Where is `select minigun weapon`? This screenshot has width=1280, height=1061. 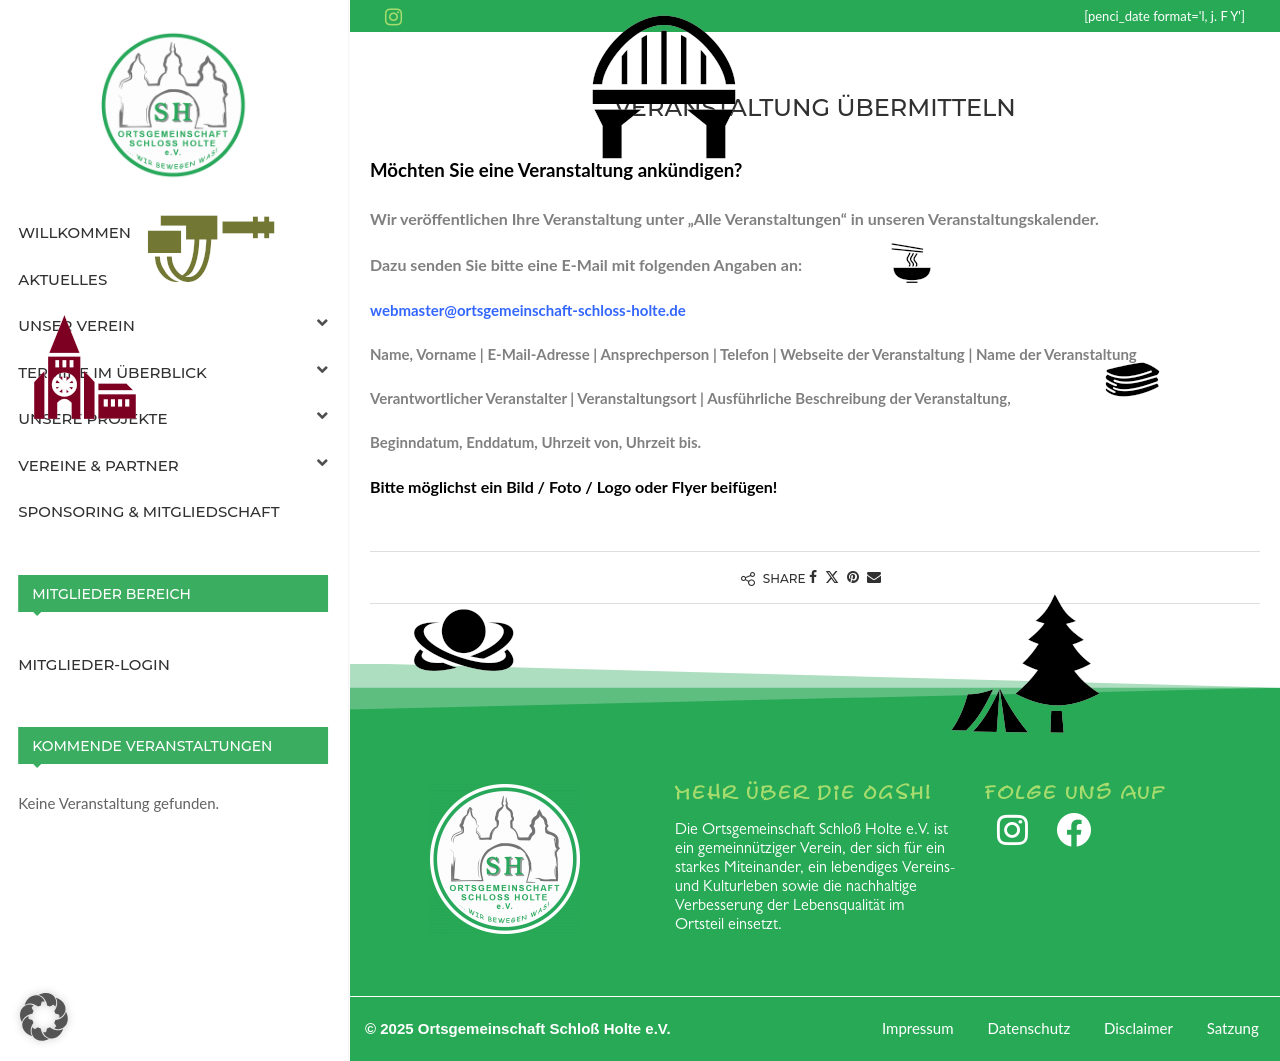 select minigun weapon is located at coordinates (211, 232).